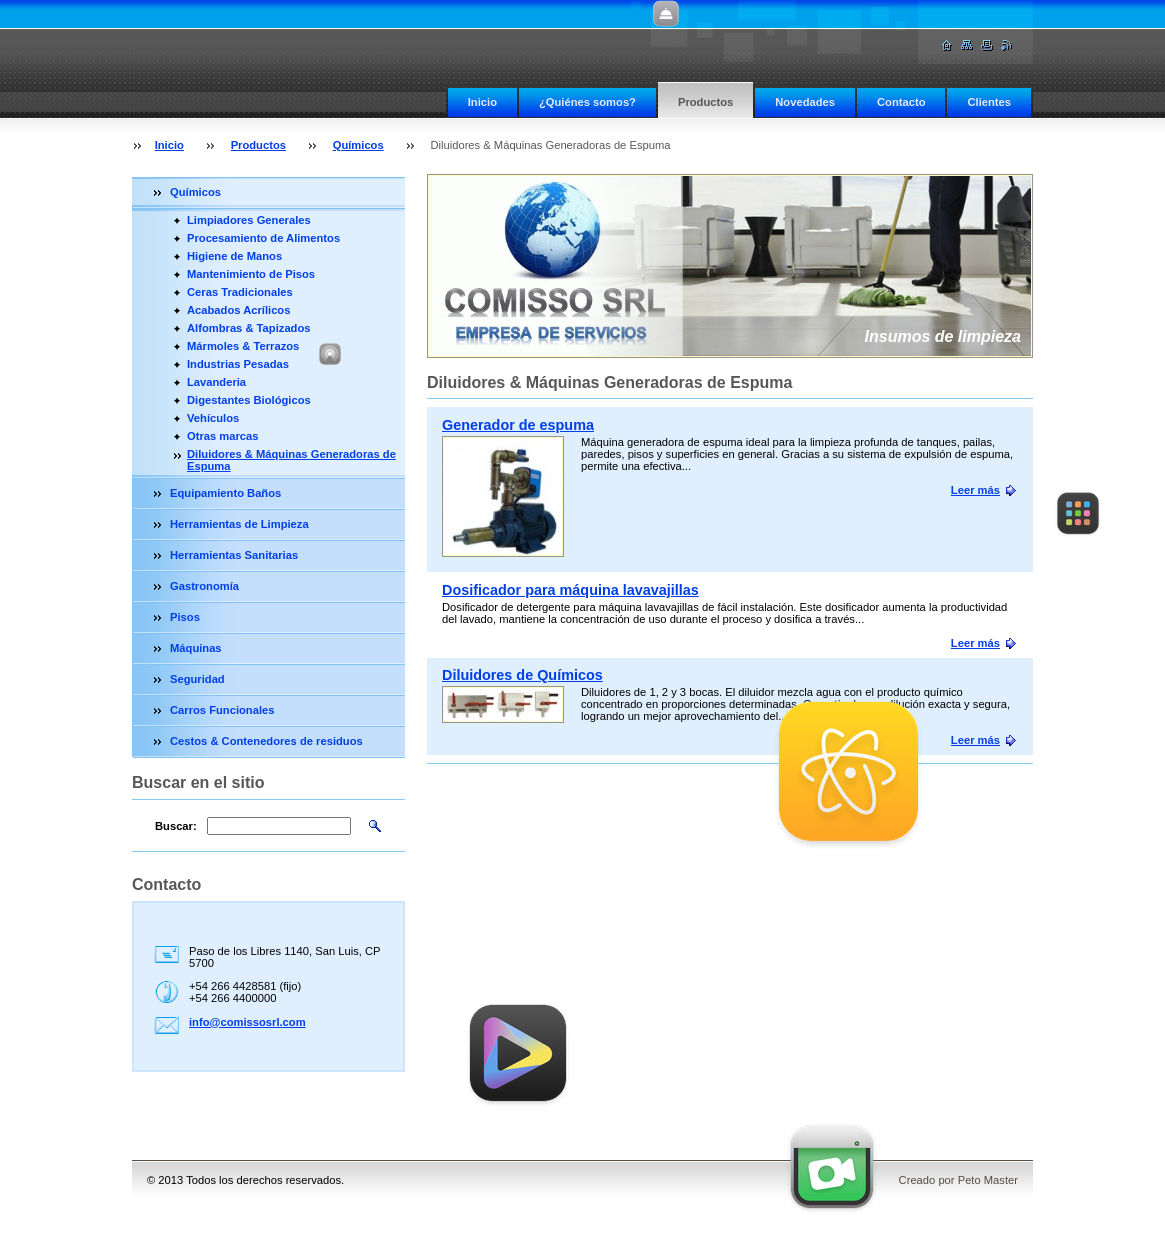 The image size is (1165, 1250). Describe the element at coordinates (1078, 514) in the screenshot. I see `customize desktop icon appearance and arrangement` at that location.